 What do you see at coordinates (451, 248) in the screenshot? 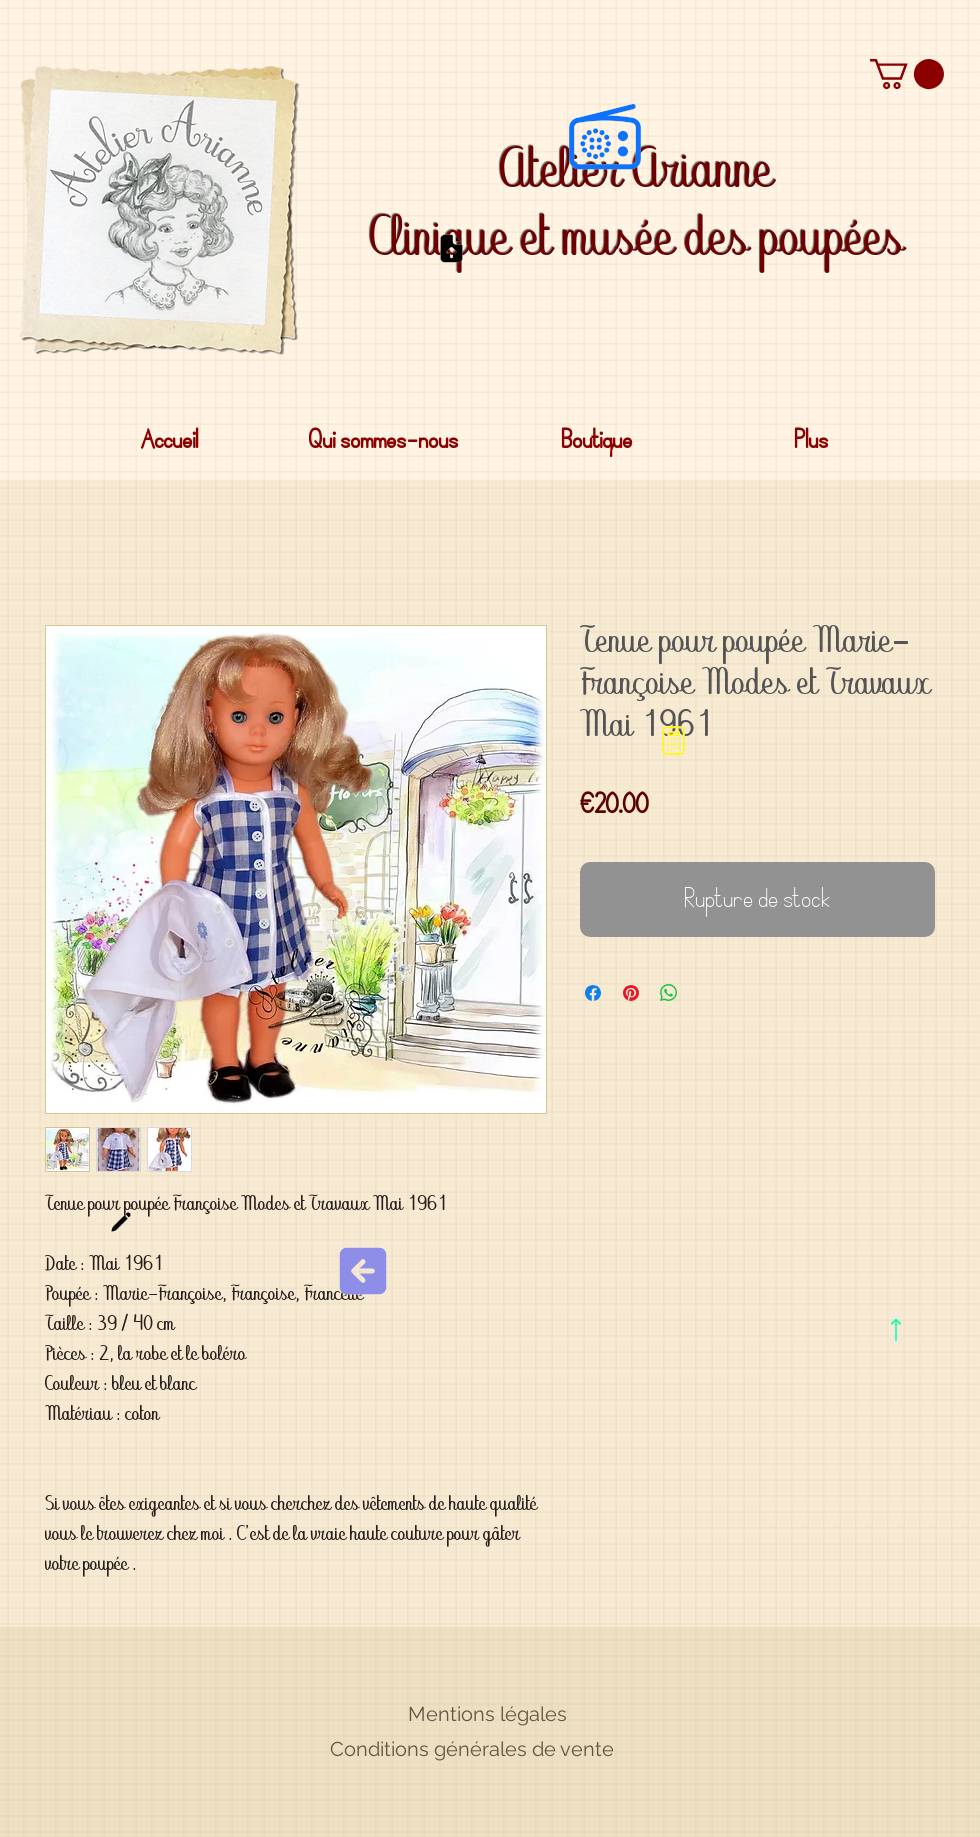
I see `upload a file` at bounding box center [451, 248].